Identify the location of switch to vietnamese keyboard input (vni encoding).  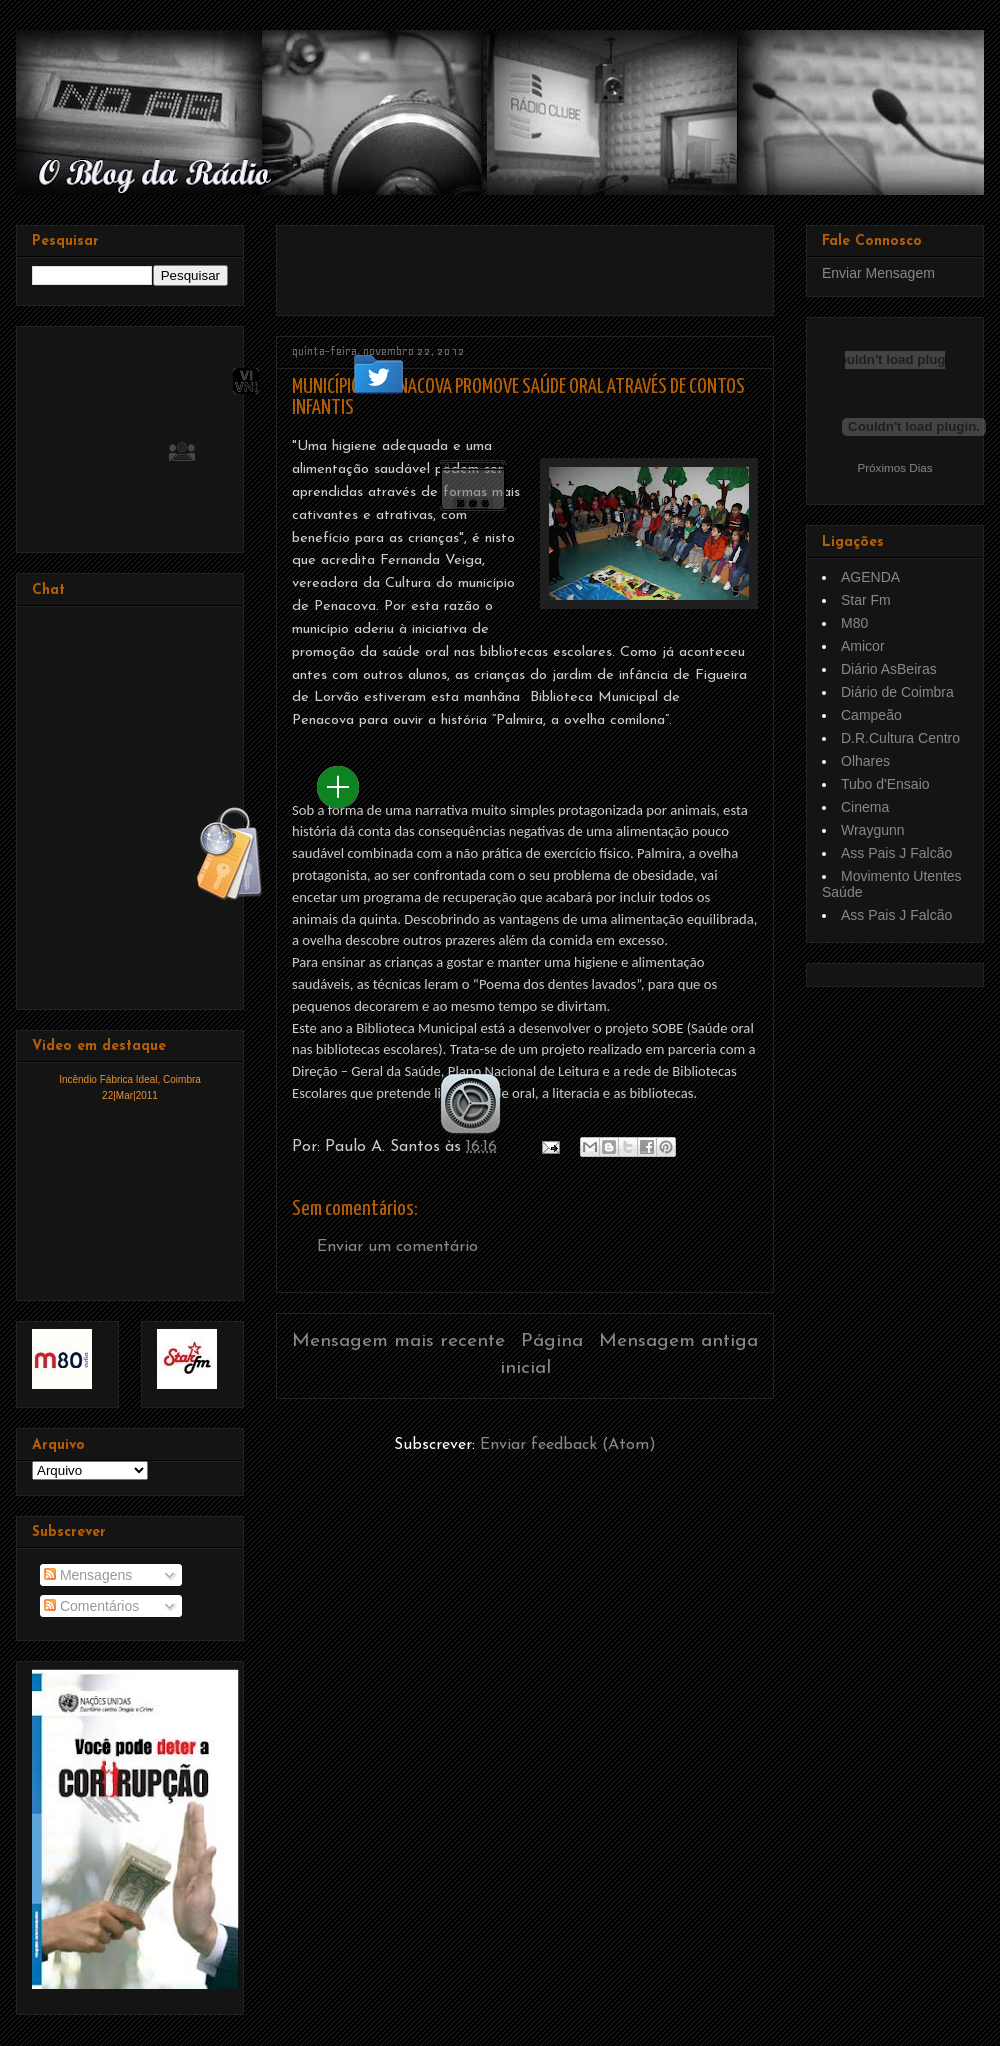
(246, 381).